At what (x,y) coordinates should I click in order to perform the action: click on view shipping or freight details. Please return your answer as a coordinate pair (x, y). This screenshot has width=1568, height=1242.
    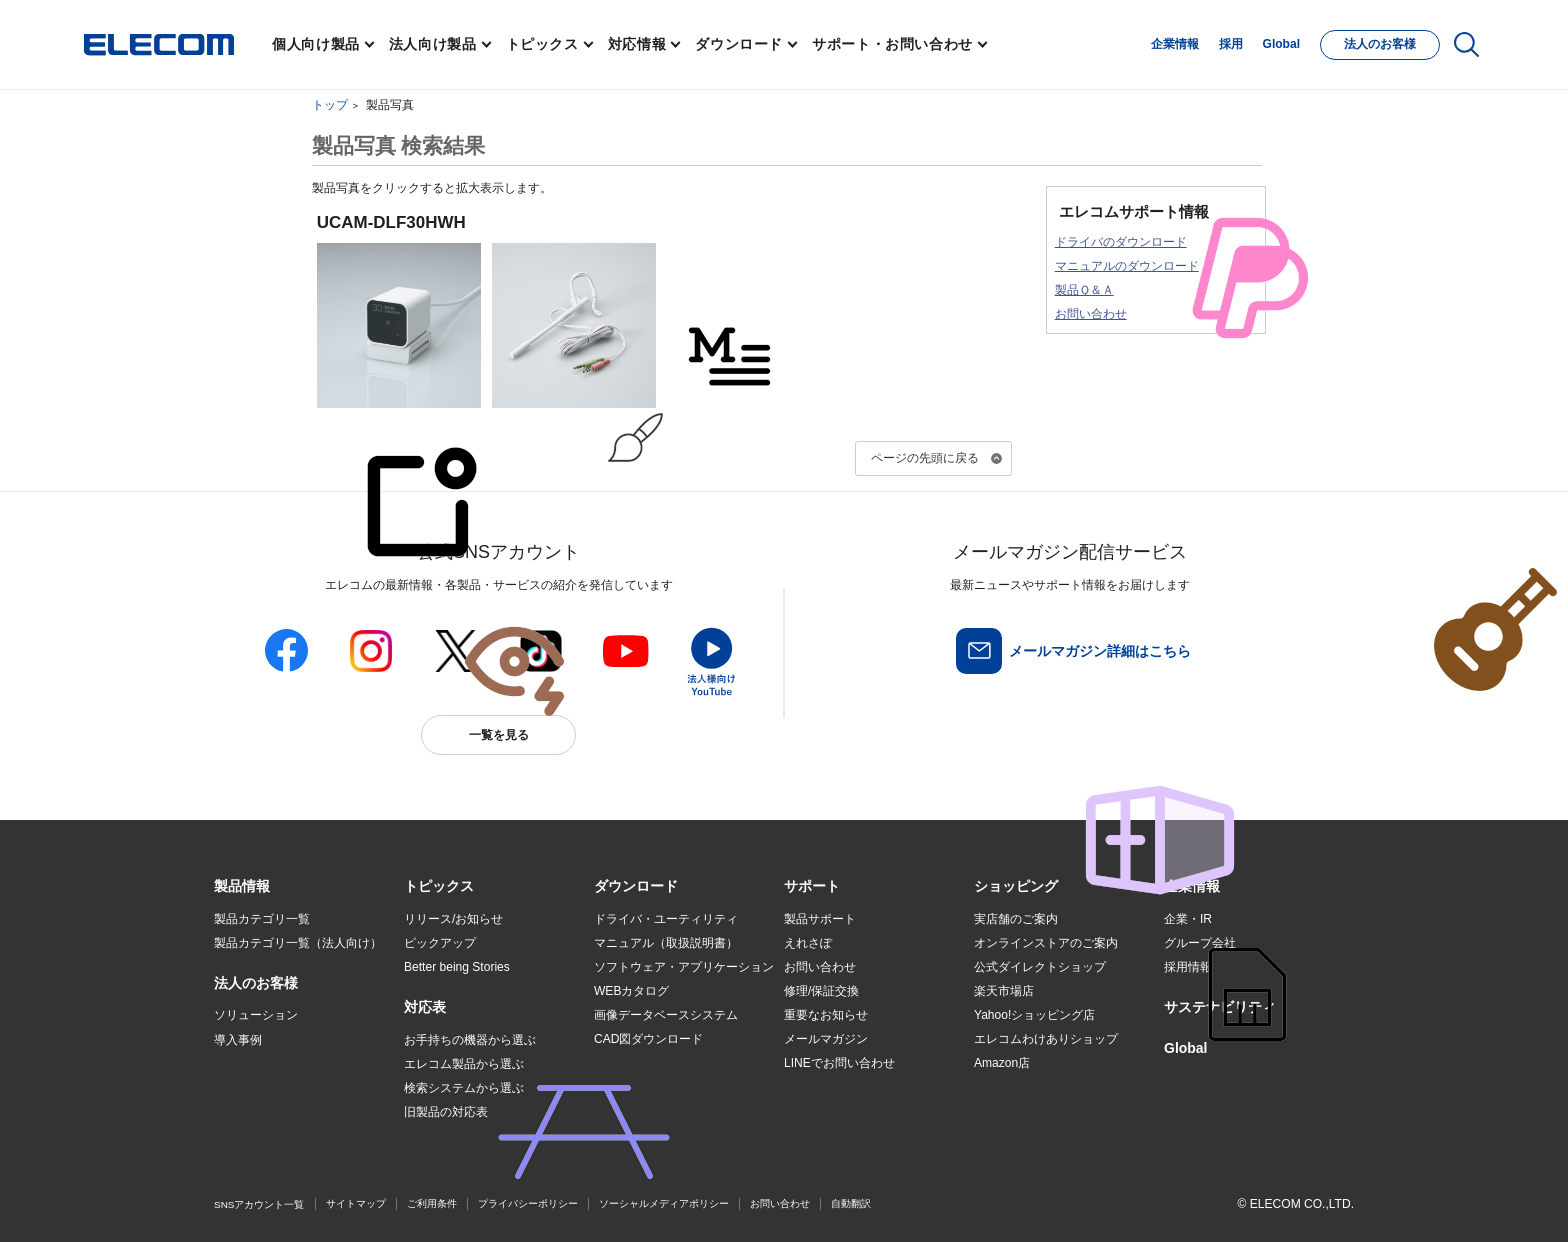
    Looking at the image, I should click on (1160, 840).